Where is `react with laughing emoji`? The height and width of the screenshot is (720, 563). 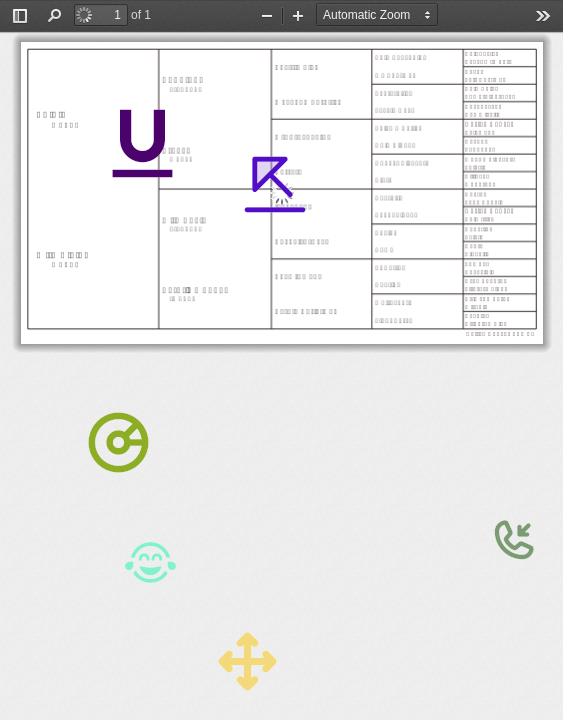 react with laughing emoji is located at coordinates (150, 562).